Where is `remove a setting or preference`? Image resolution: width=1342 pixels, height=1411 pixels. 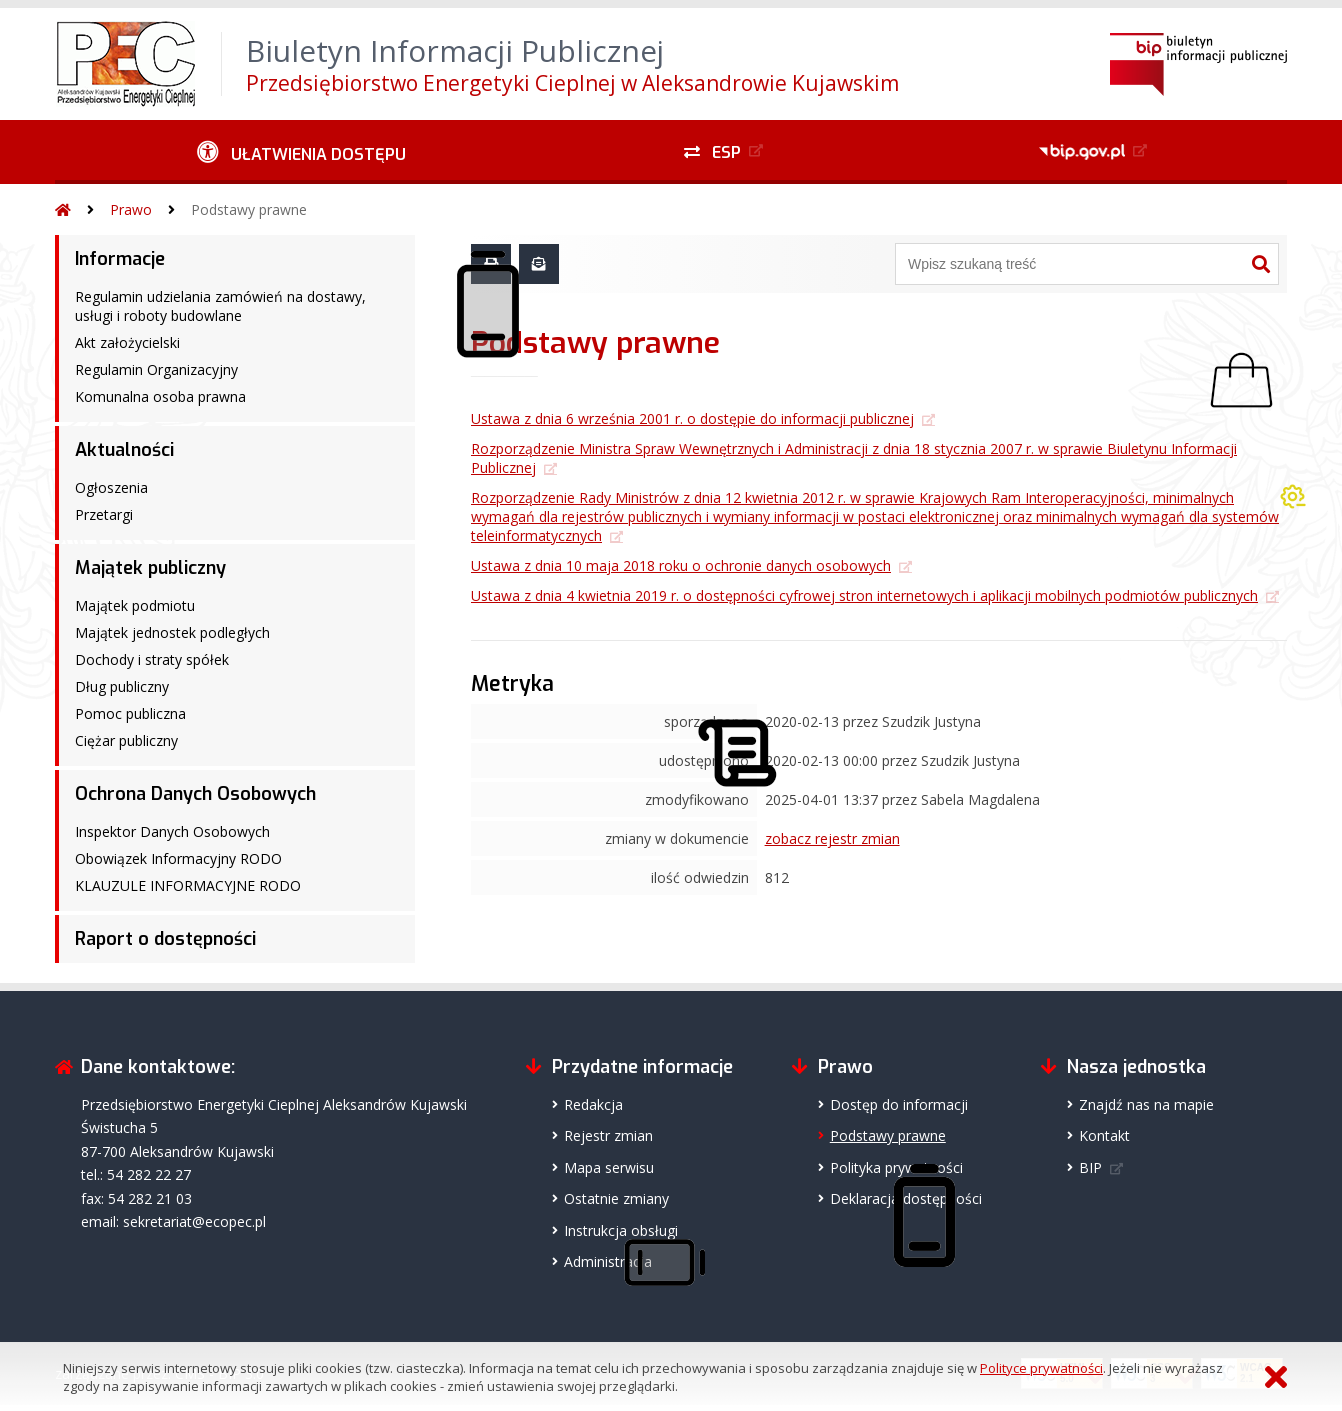 remove a setting or preference is located at coordinates (1292, 496).